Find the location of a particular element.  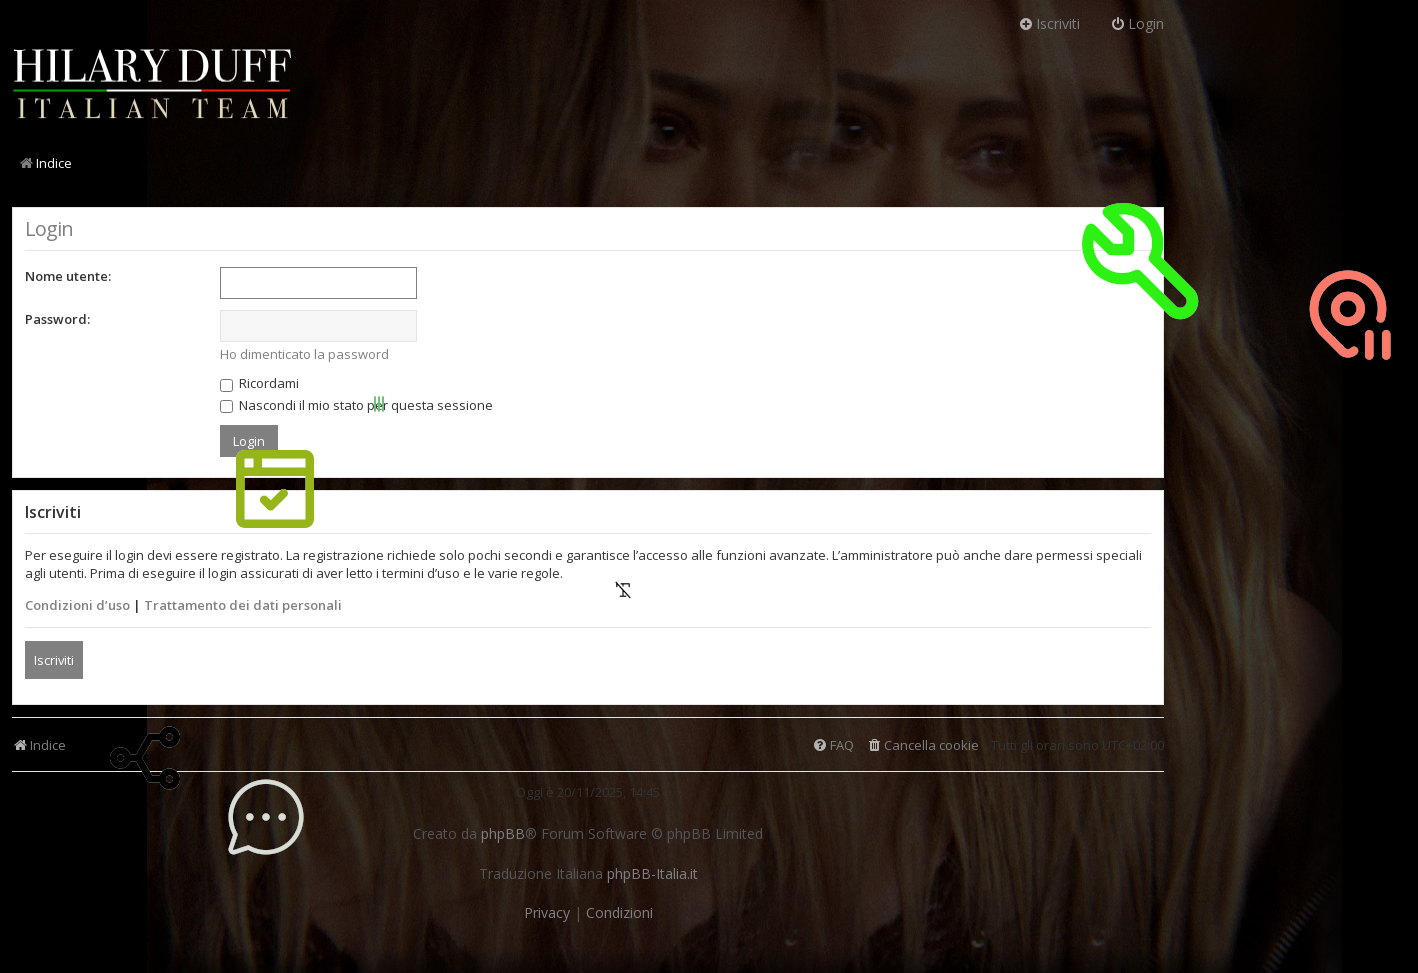

view your stackshare profile is located at coordinates (145, 758).